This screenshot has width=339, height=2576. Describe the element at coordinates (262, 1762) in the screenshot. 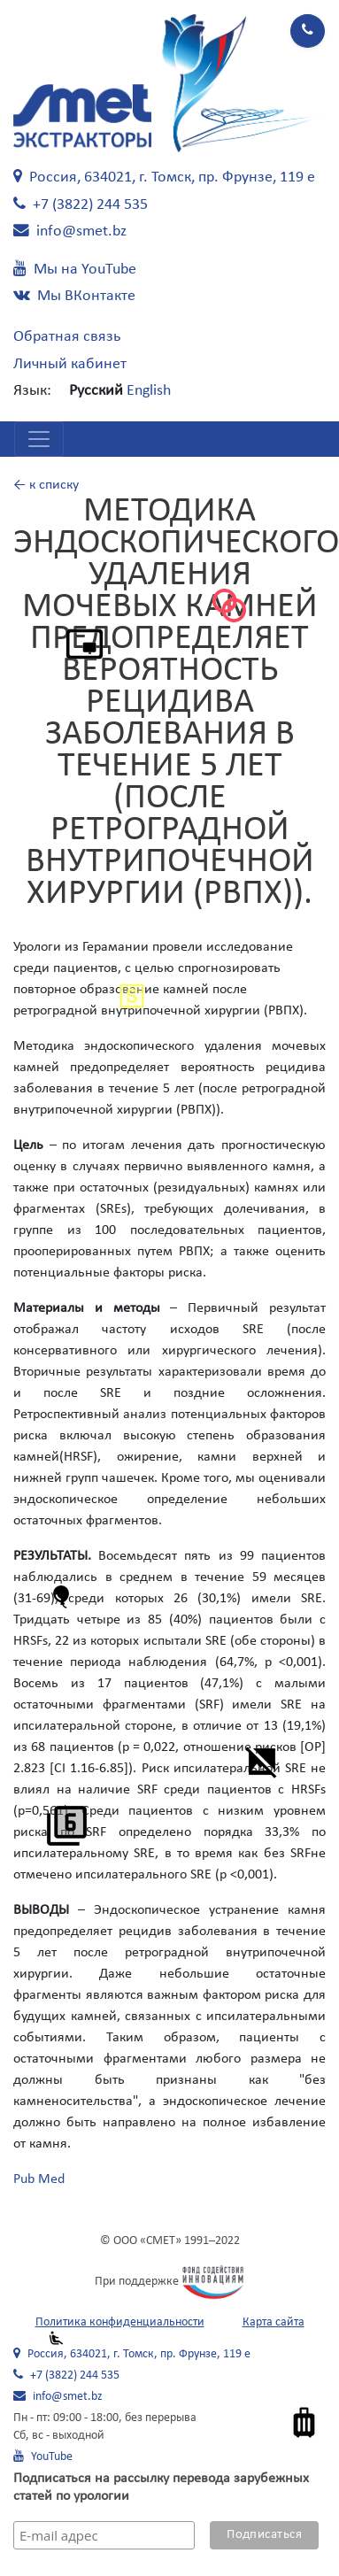

I see `image failed to load or is unavailable` at that location.